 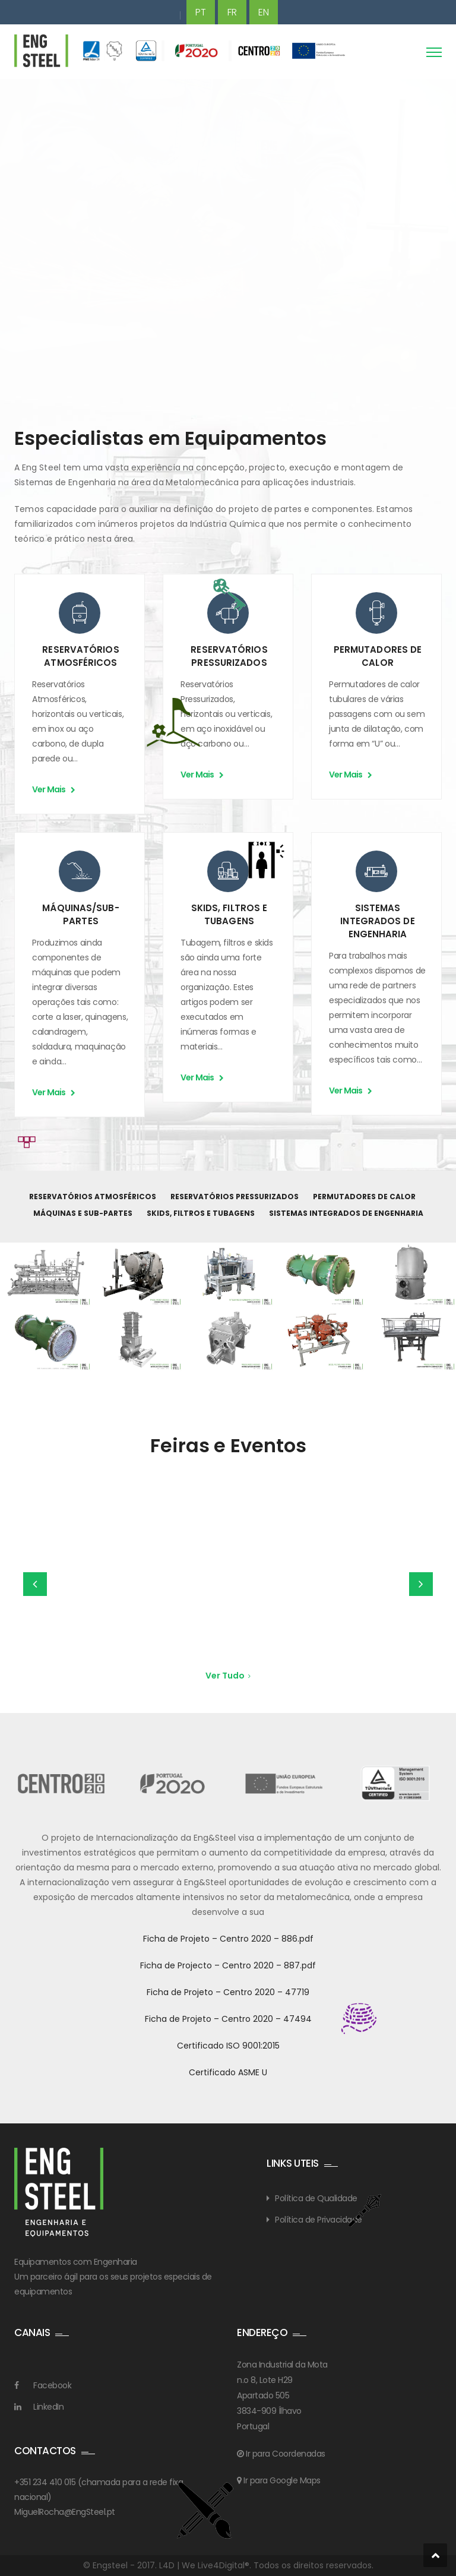 What do you see at coordinates (365, 2210) in the screenshot?
I see `select flanged mace as equipped weapon` at bounding box center [365, 2210].